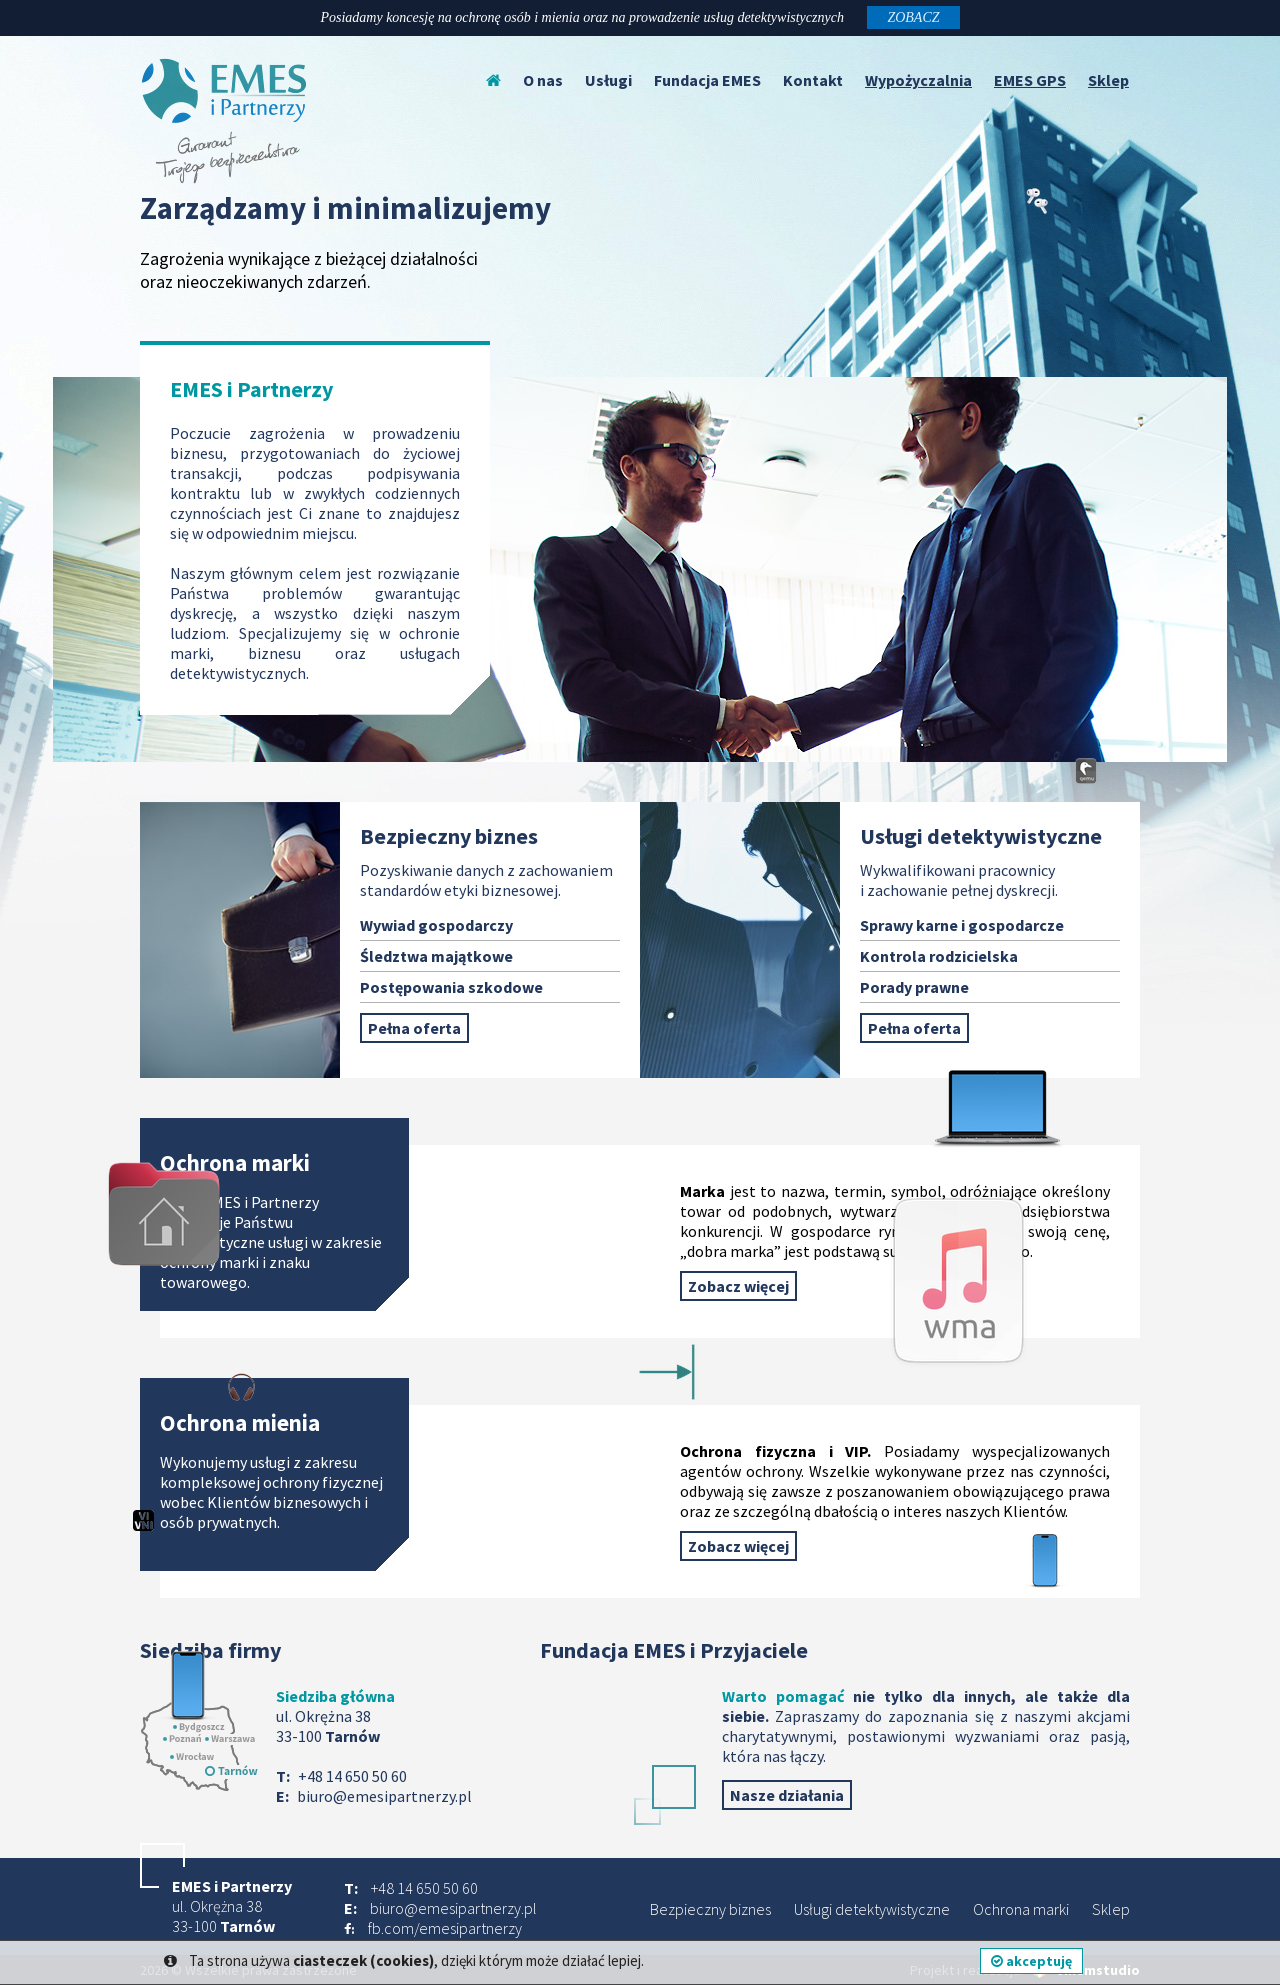  Describe the element at coordinates (958, 1280) in the screenshot. I see `a windows media audio file` at that location.